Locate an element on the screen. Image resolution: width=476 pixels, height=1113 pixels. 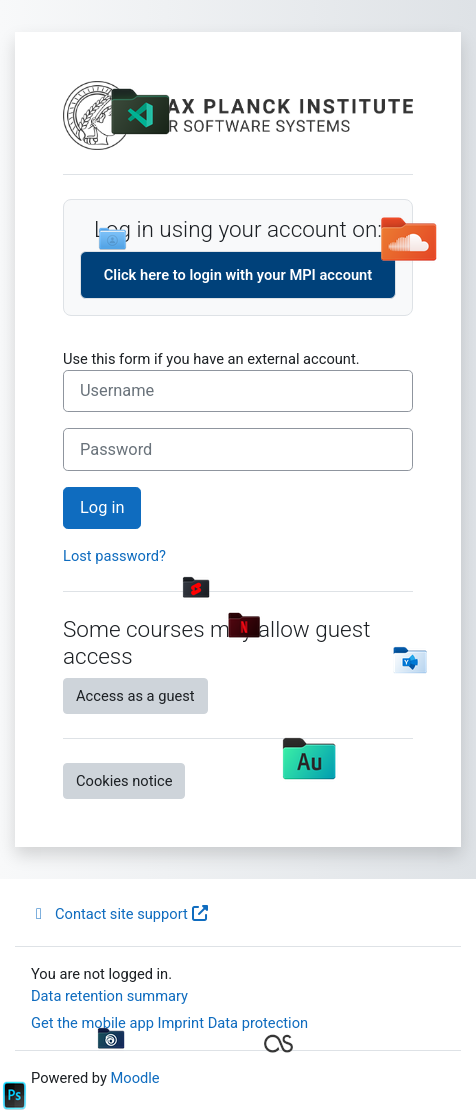
open folder containing Microsoft Yammer files is located at coordinates (410, 661).